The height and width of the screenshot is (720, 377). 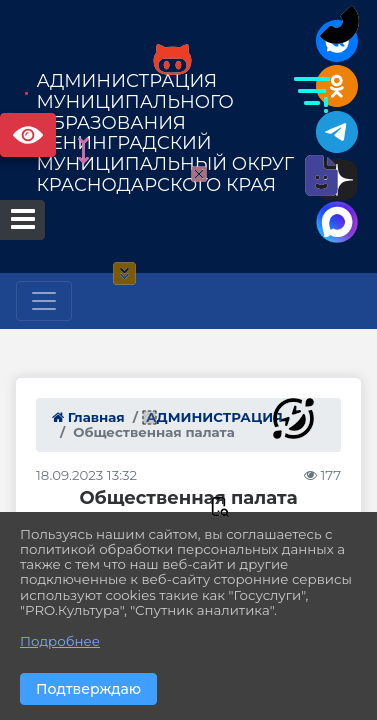 I want to click on react with laughing tears emoji, so click(x=293, y=418).